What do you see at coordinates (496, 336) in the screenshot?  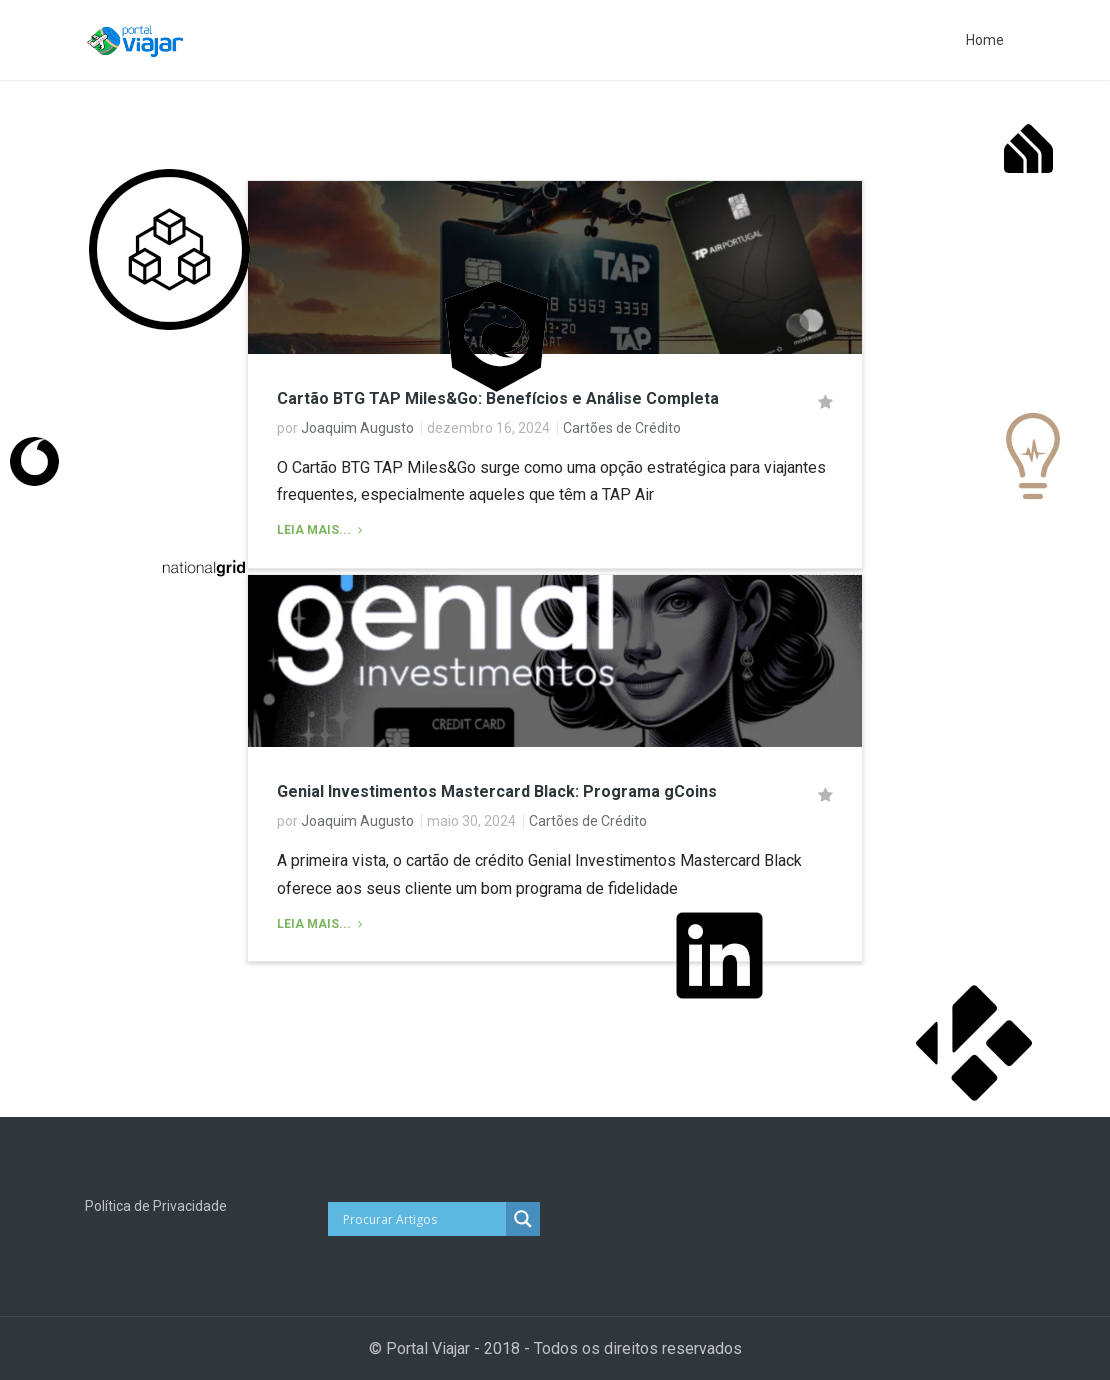 I see `ngrx state management library logo` at bounding box center [496, 336].